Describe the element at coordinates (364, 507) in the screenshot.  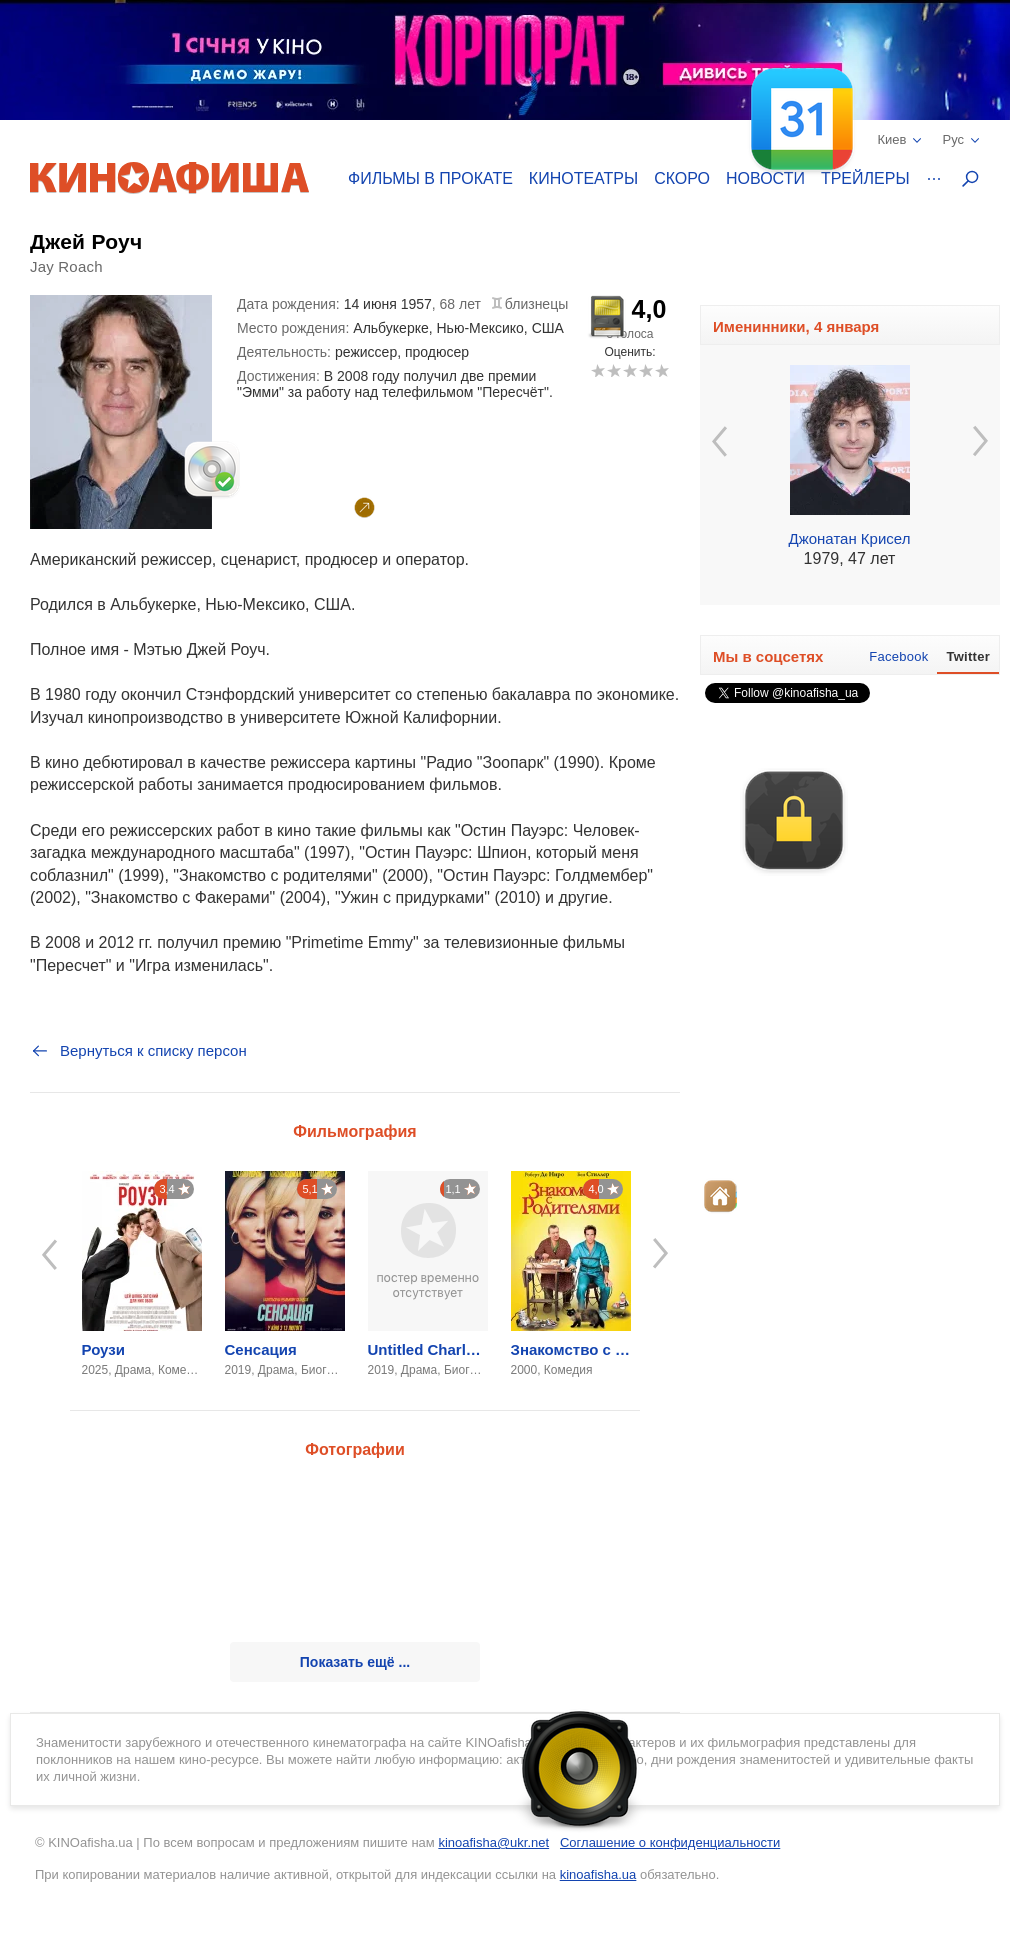
I see `indicates a symbolic link or shortcut to another file` at that location.